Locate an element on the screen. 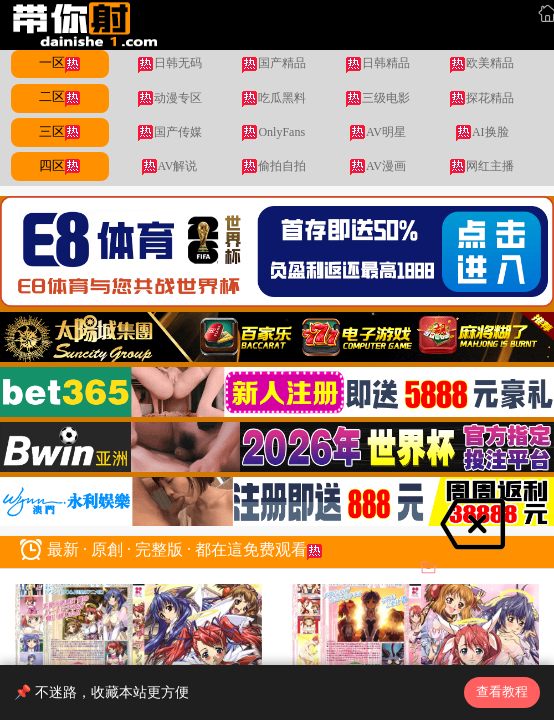  remove a folder is located at coordinates (428, 567).